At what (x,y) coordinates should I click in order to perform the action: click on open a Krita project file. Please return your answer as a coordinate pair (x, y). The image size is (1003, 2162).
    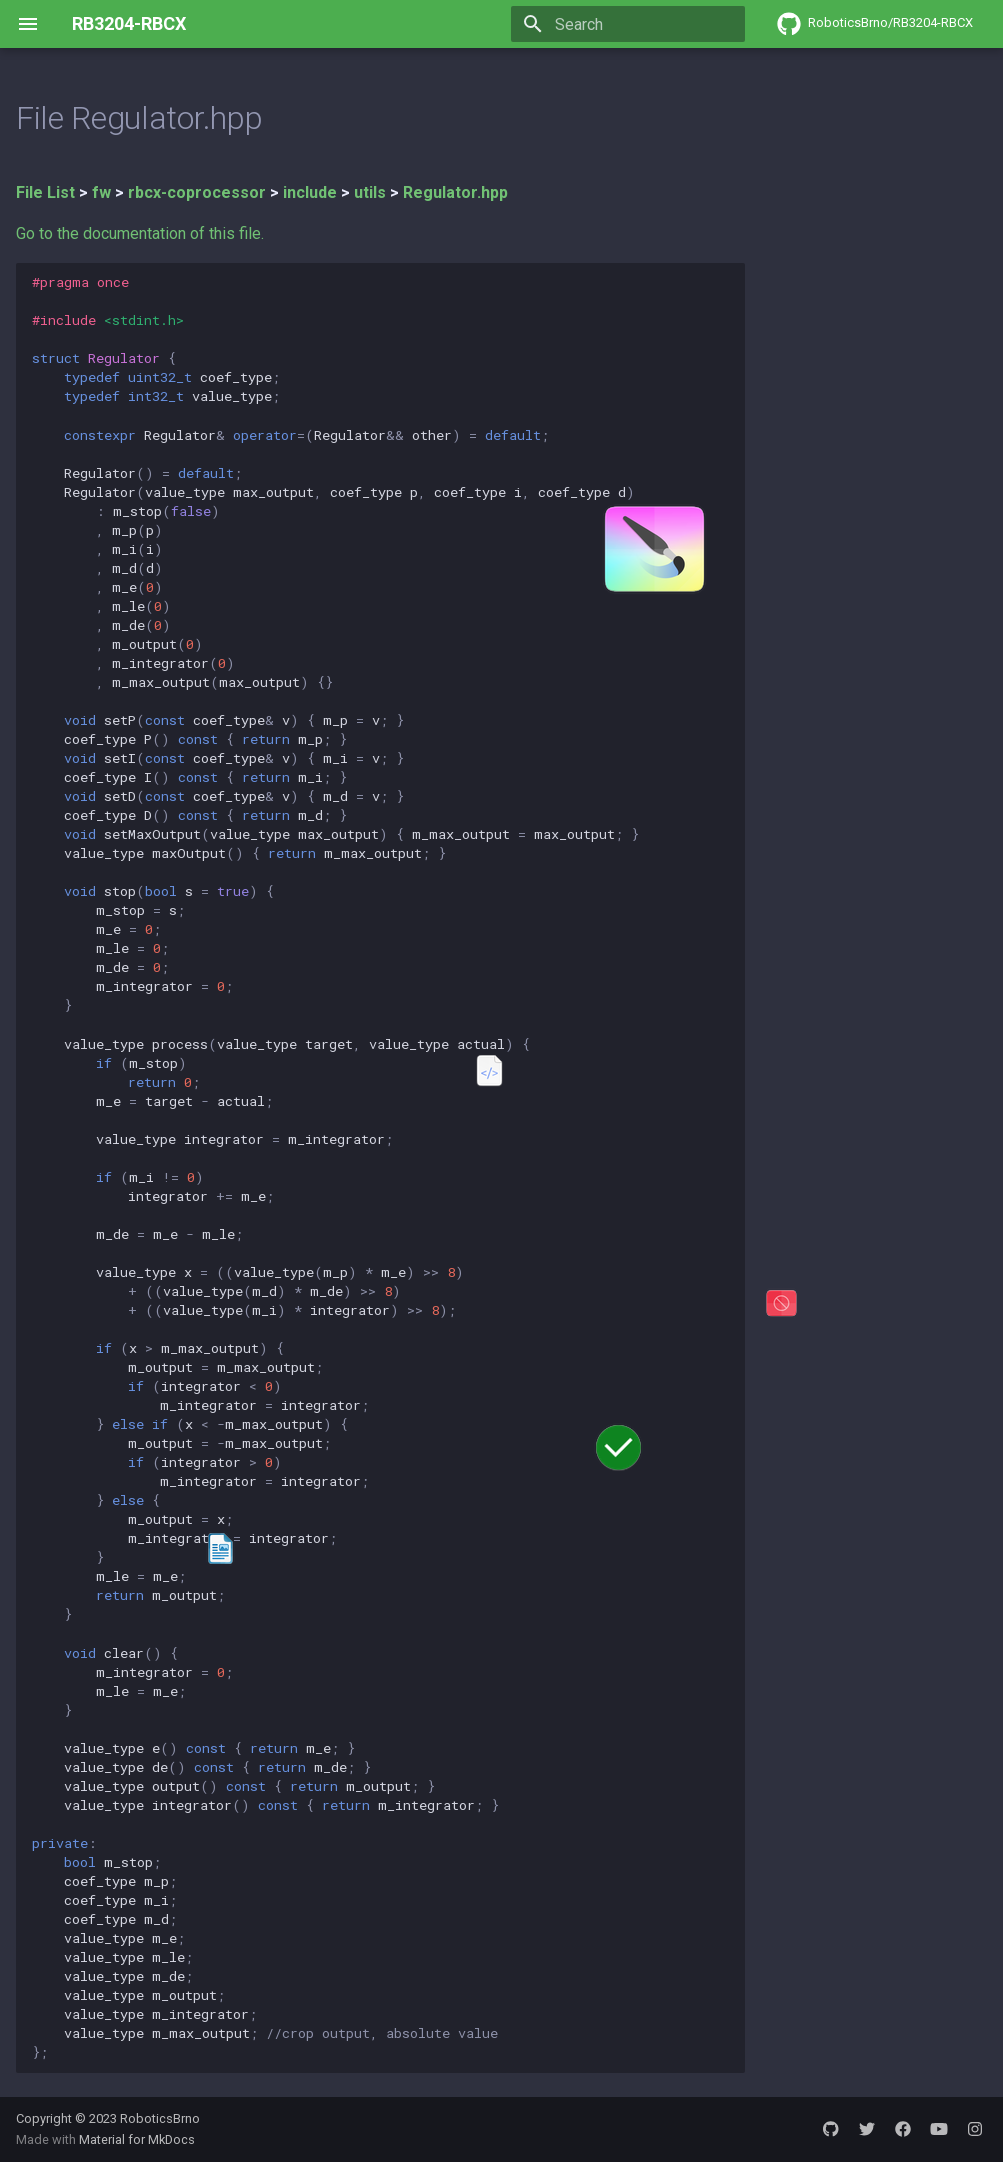
    Looking at the image, I should click on (654, 545).